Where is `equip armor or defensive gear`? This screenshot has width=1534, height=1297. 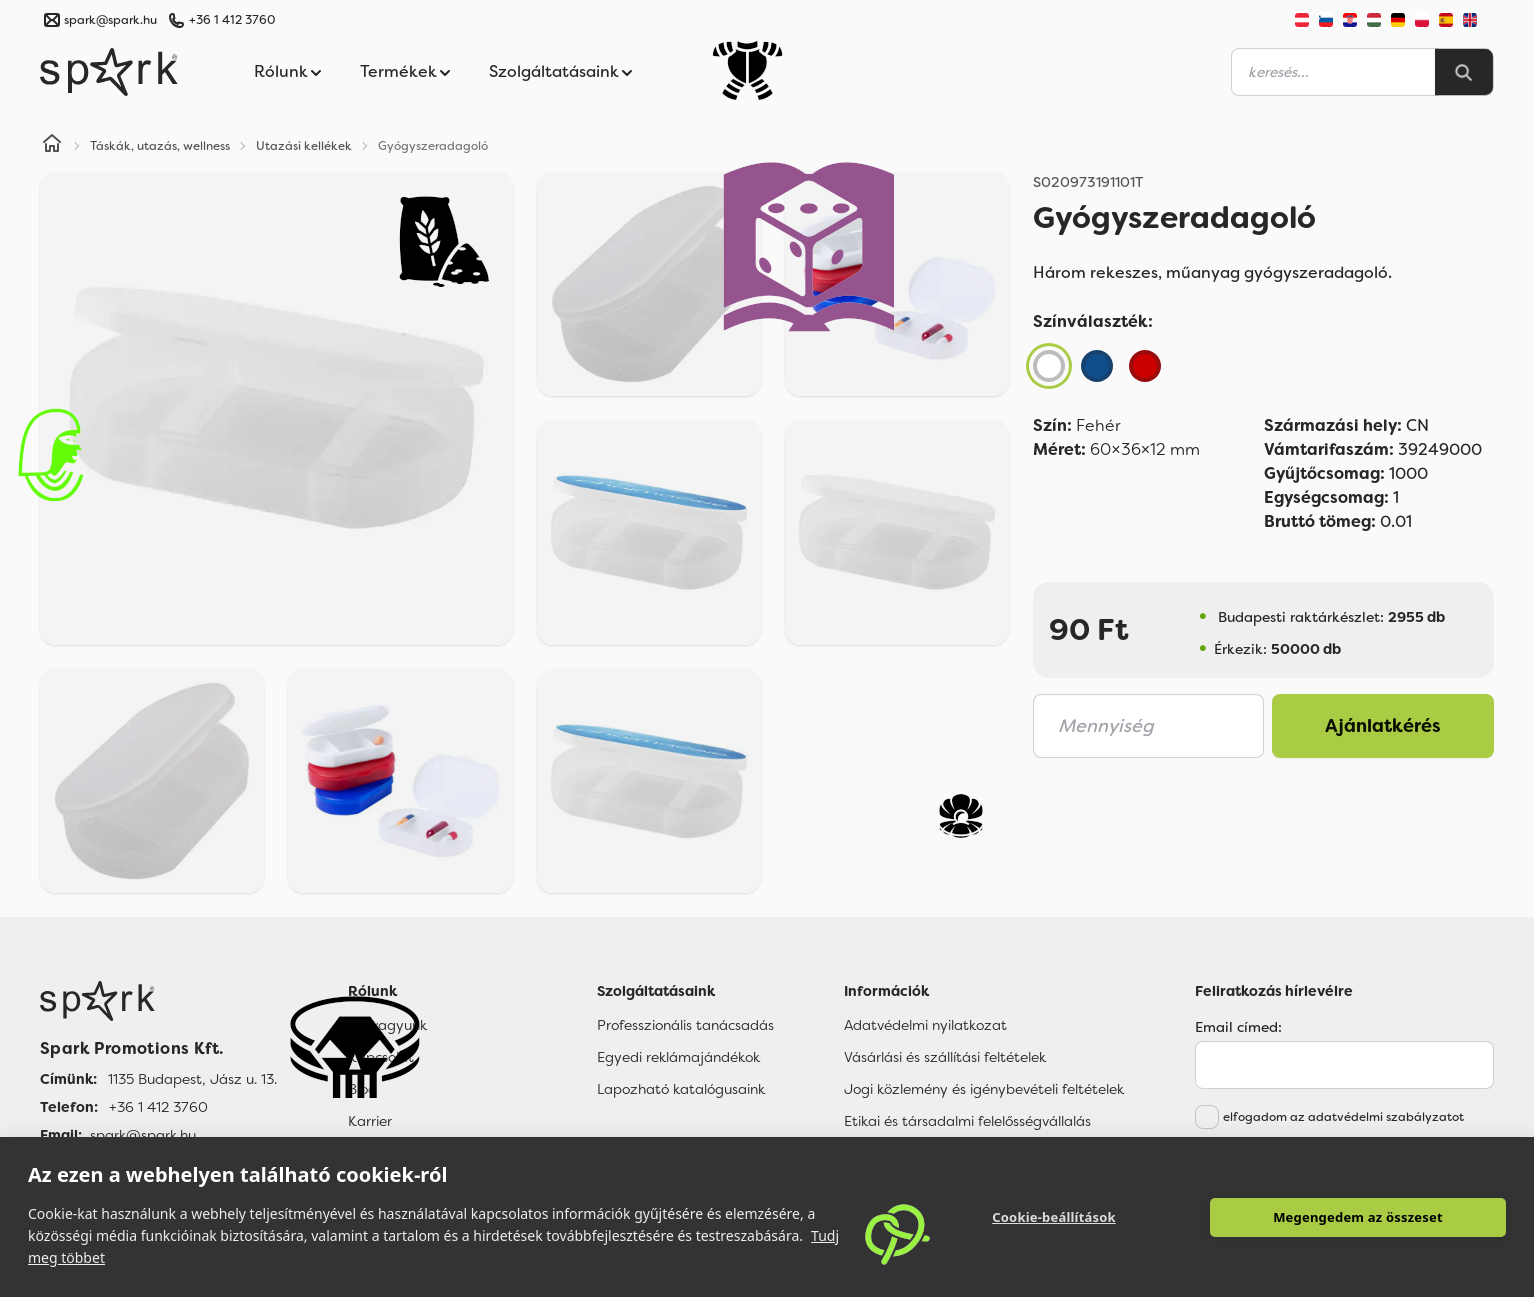
equip armor or defensive gear is located at coordinates (747, 68).